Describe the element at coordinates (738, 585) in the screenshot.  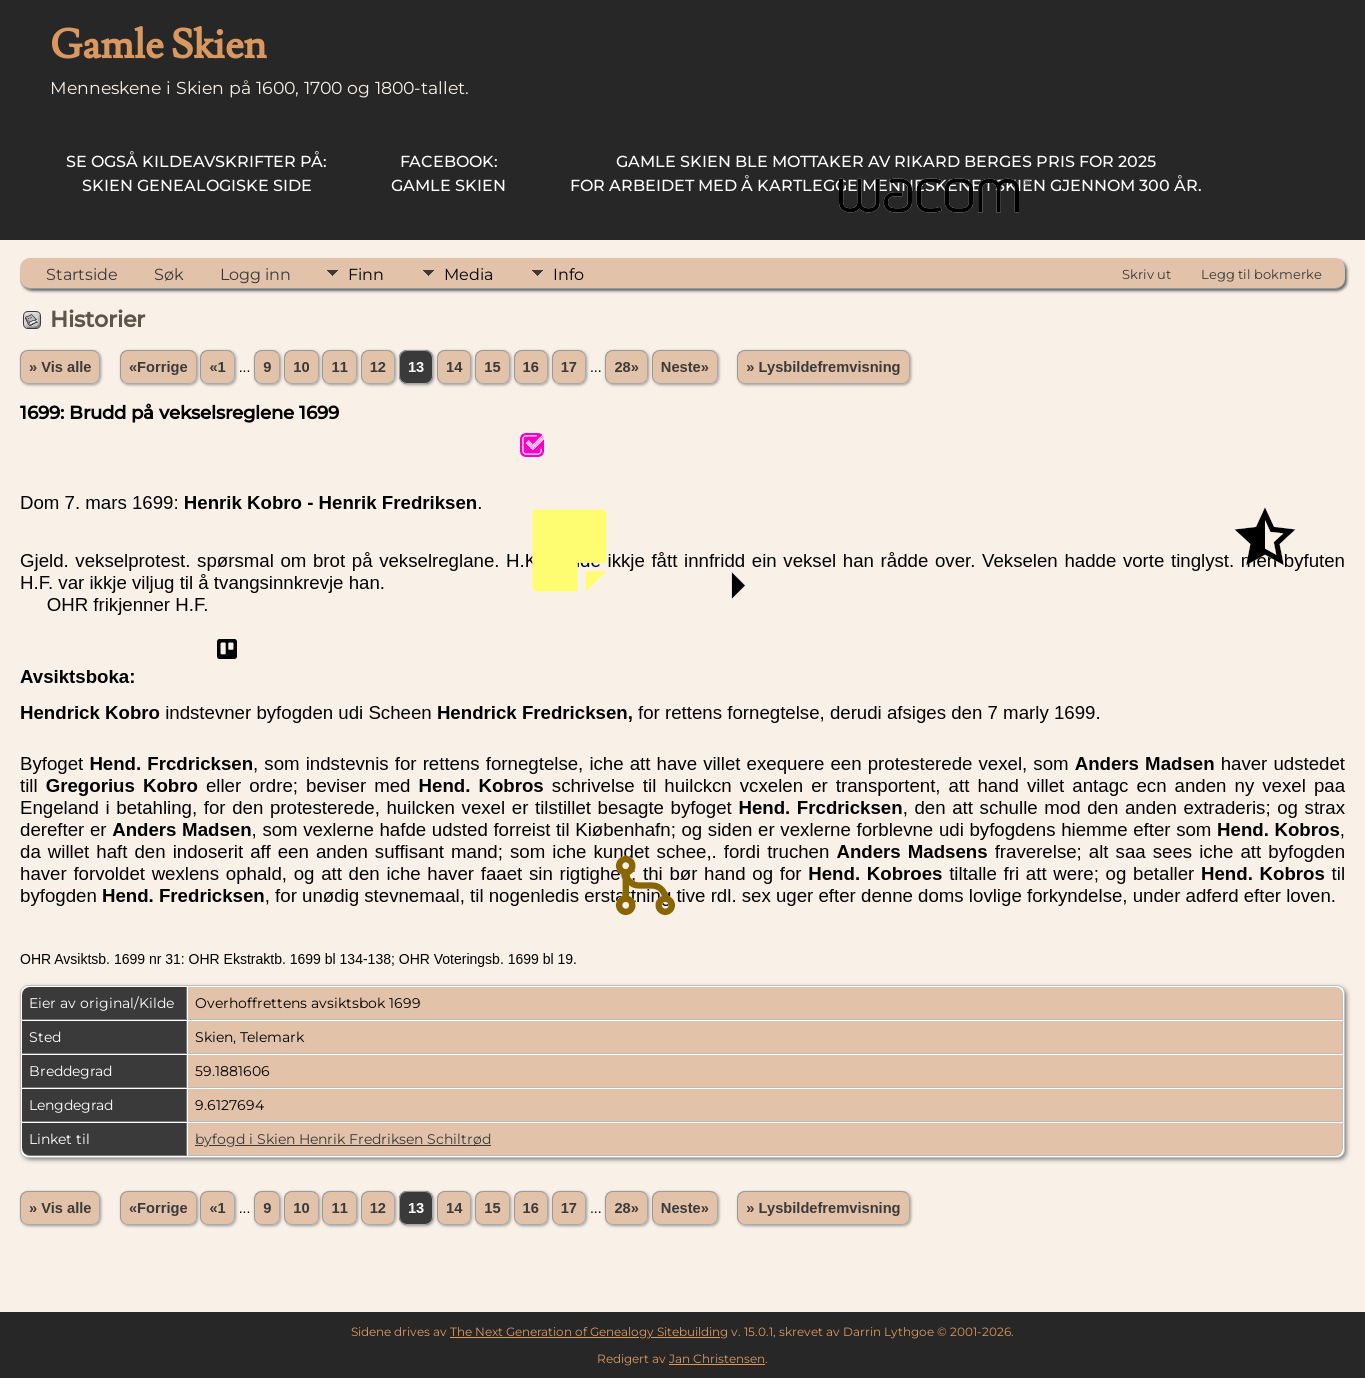
I see `expand a collapsed menu or section` at that location.